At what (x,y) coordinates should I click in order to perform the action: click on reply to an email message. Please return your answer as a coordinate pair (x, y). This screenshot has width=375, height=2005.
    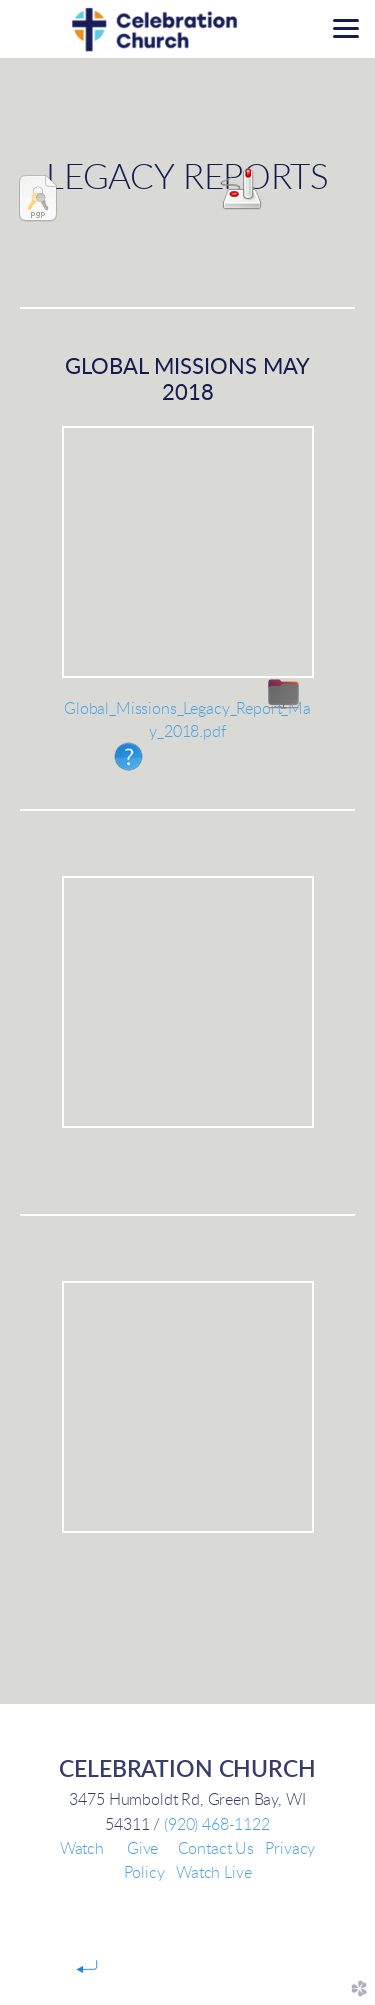
    Looking at the image, I should click on (86, 1966).